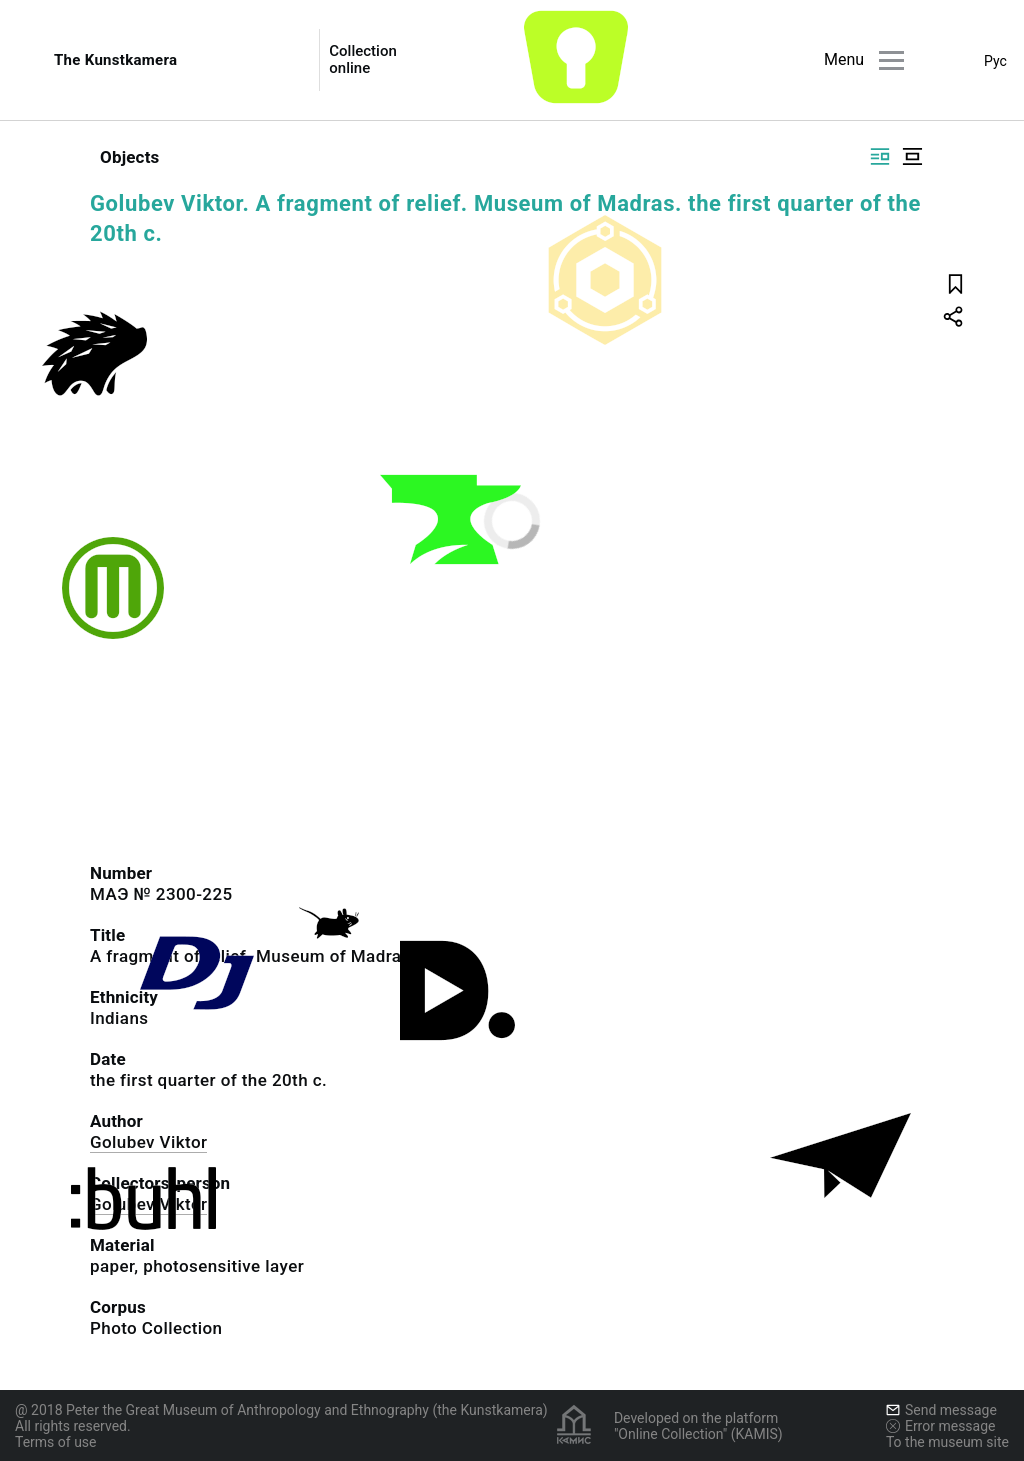 The image size is (1024, 1461). I want to click on minutemailer logo, so click(840, 1155).